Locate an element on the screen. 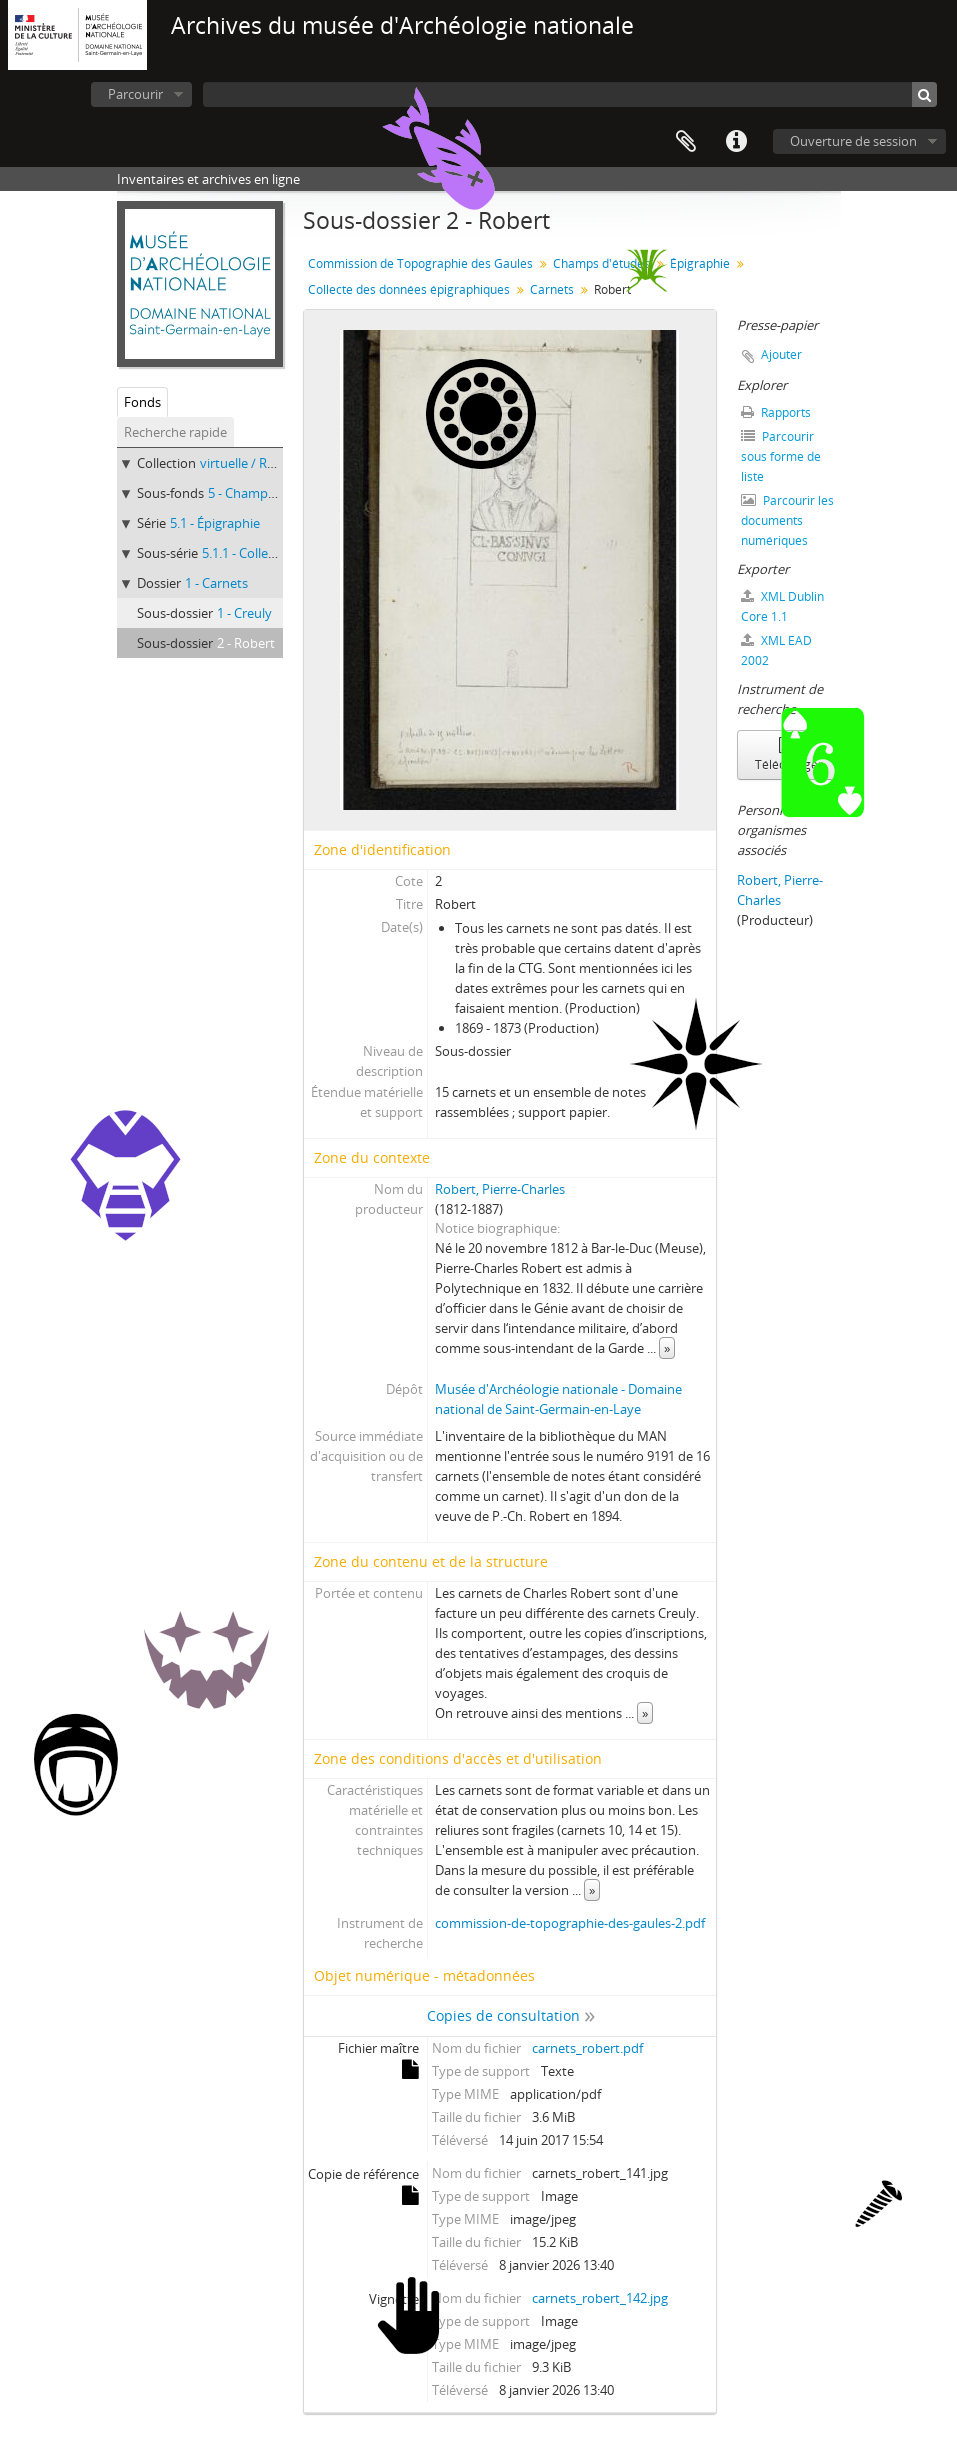 This screenshot has height=2454, width=957. stop or pause current action is located at coordinates (408, 2315).